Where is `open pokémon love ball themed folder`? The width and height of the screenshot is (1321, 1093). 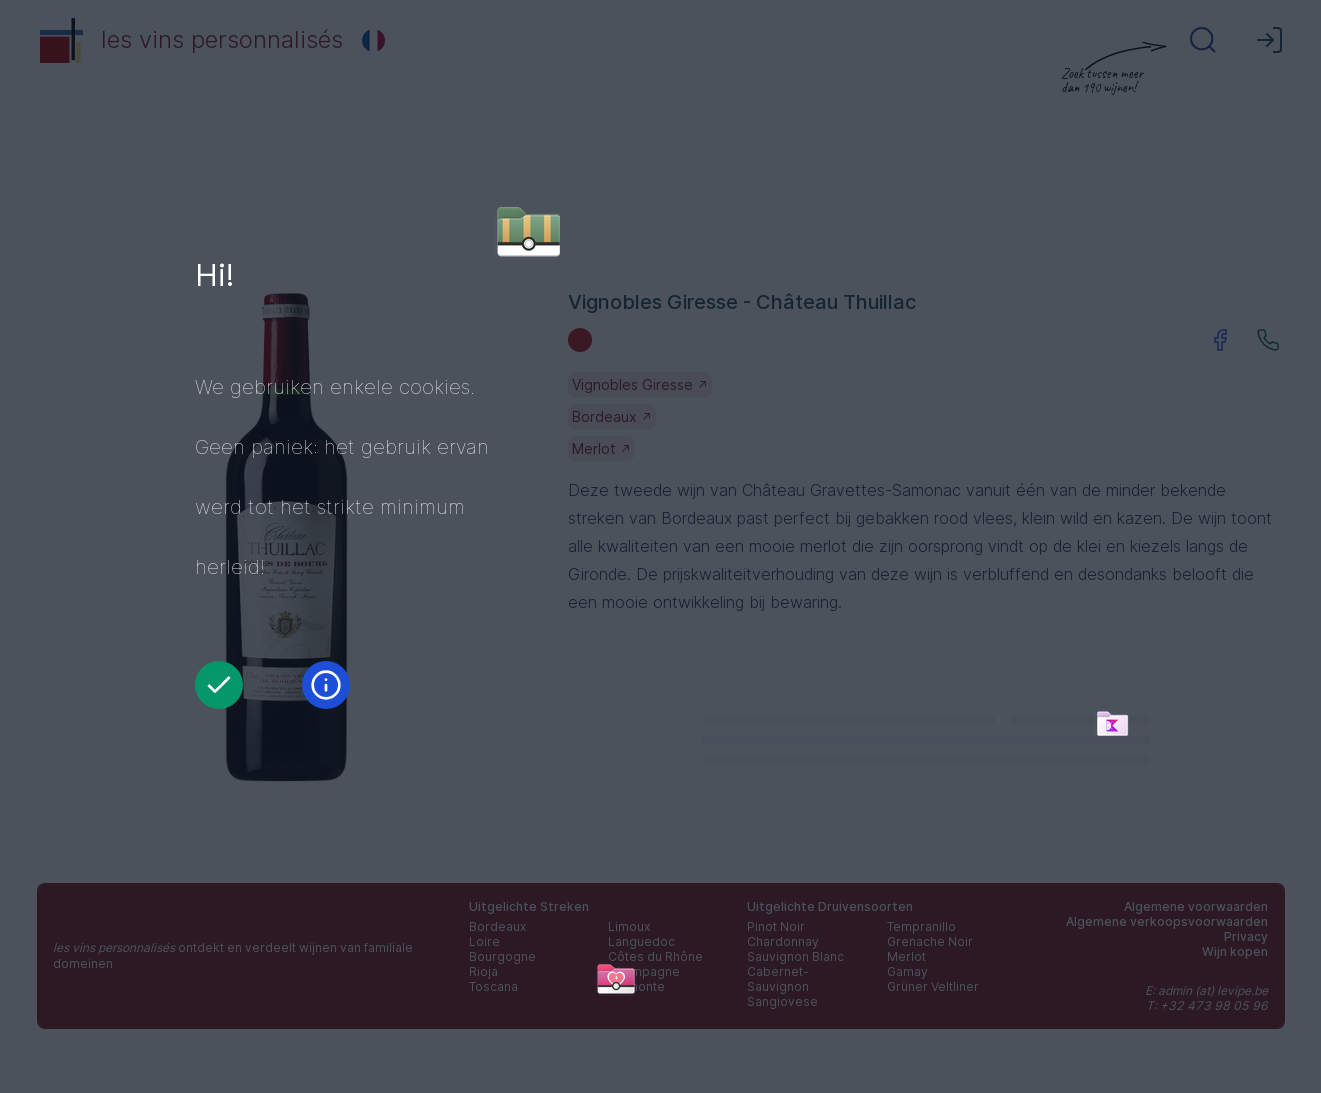
open pokémon love ball themed folder is located at coordinates (616, 980).